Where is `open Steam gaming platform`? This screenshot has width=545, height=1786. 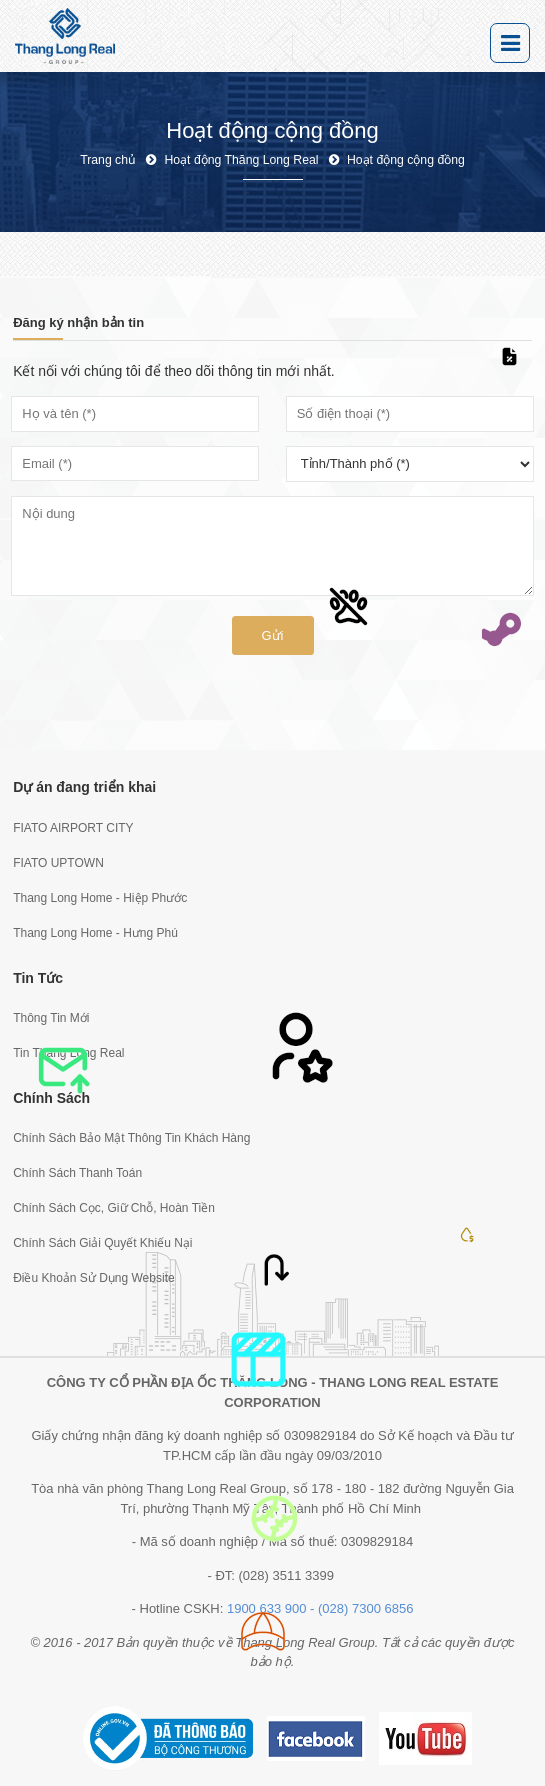 open Steam gaming platform is located at coordinates (501, 628).